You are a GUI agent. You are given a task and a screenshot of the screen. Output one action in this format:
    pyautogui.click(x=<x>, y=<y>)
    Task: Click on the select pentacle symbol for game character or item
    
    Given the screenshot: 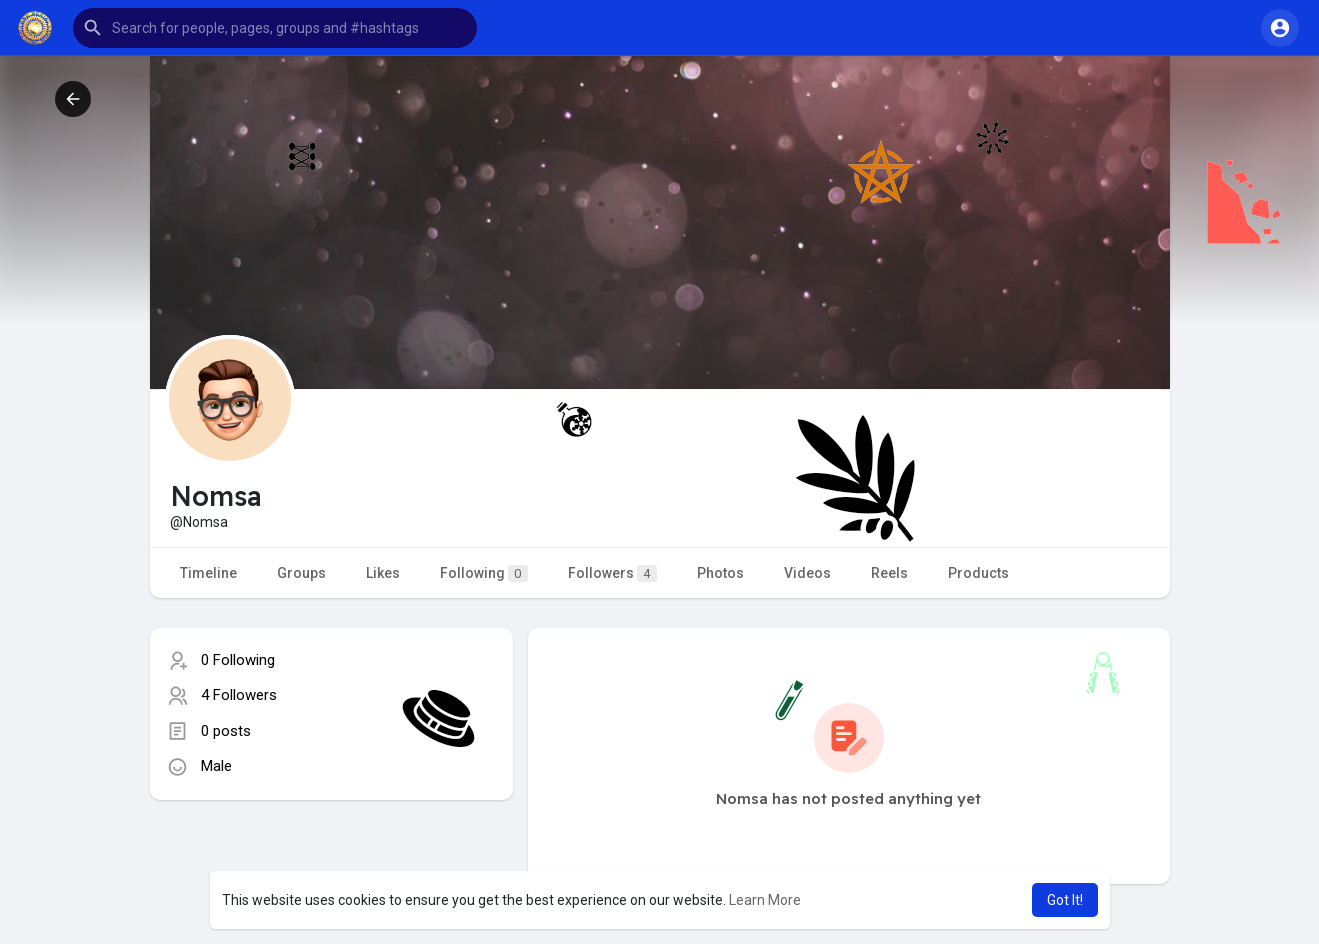 What is the action you would take?
    pyautogui.click(x=881, y=172)
    